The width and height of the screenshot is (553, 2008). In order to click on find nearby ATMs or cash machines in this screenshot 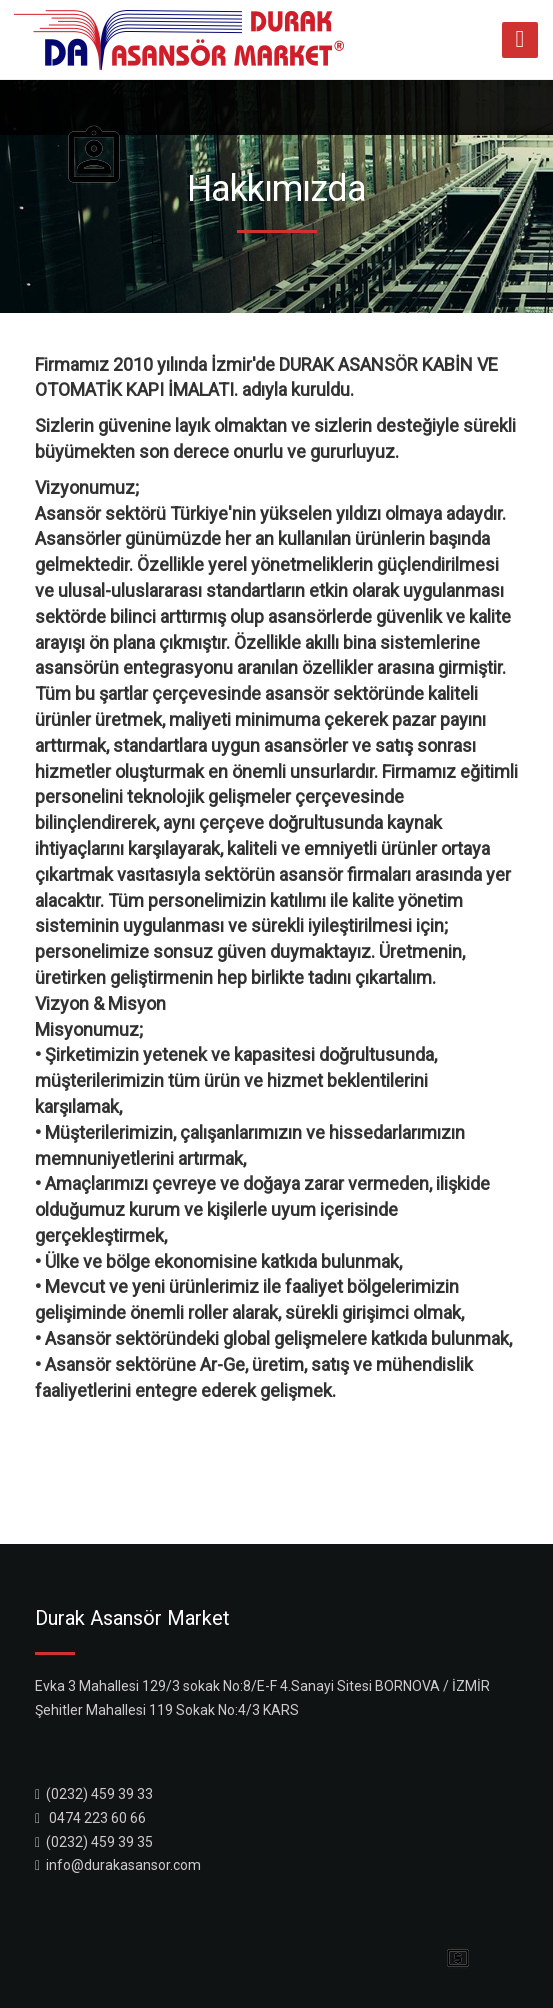, I will do `click(458, 1958)`.